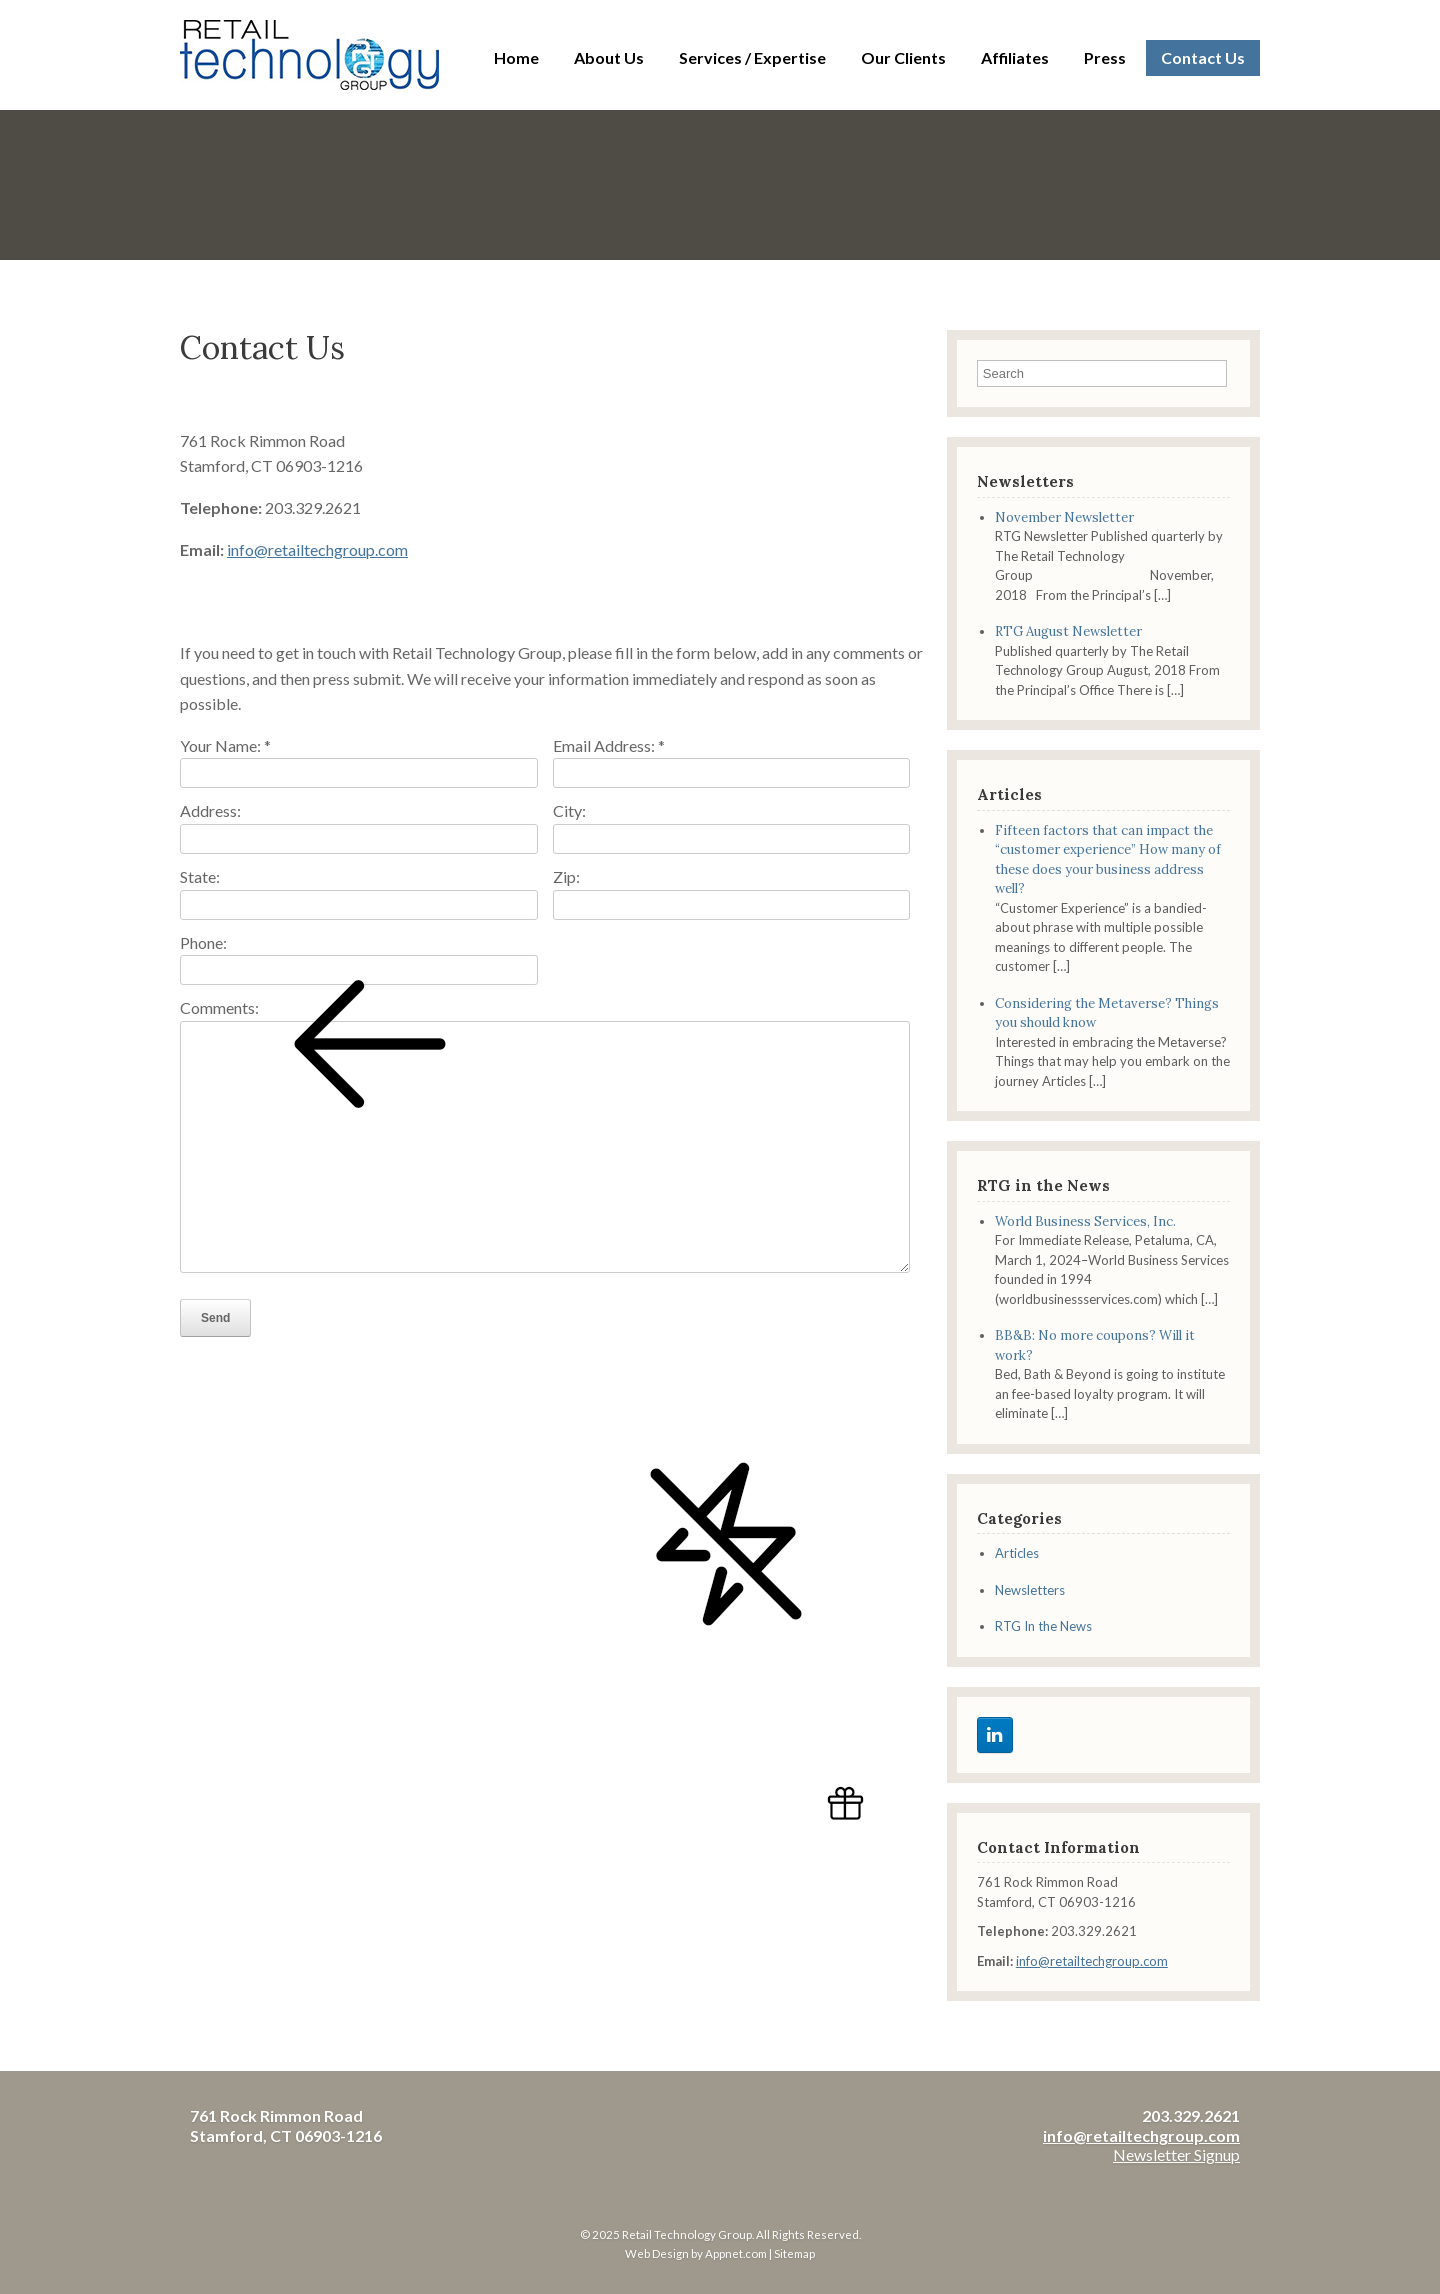 This screenshot has width=1440, height=2294. I want to click on go back to the previous screen, so click(370, 1044).